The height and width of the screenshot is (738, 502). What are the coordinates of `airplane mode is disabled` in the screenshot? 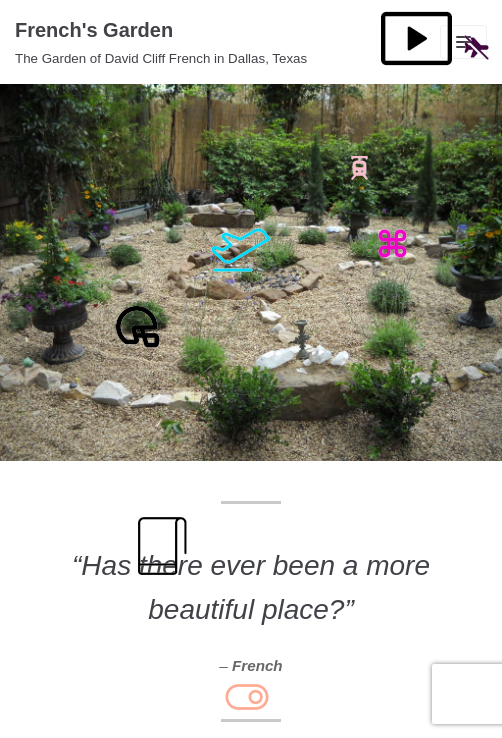 It's located at (476, 47).